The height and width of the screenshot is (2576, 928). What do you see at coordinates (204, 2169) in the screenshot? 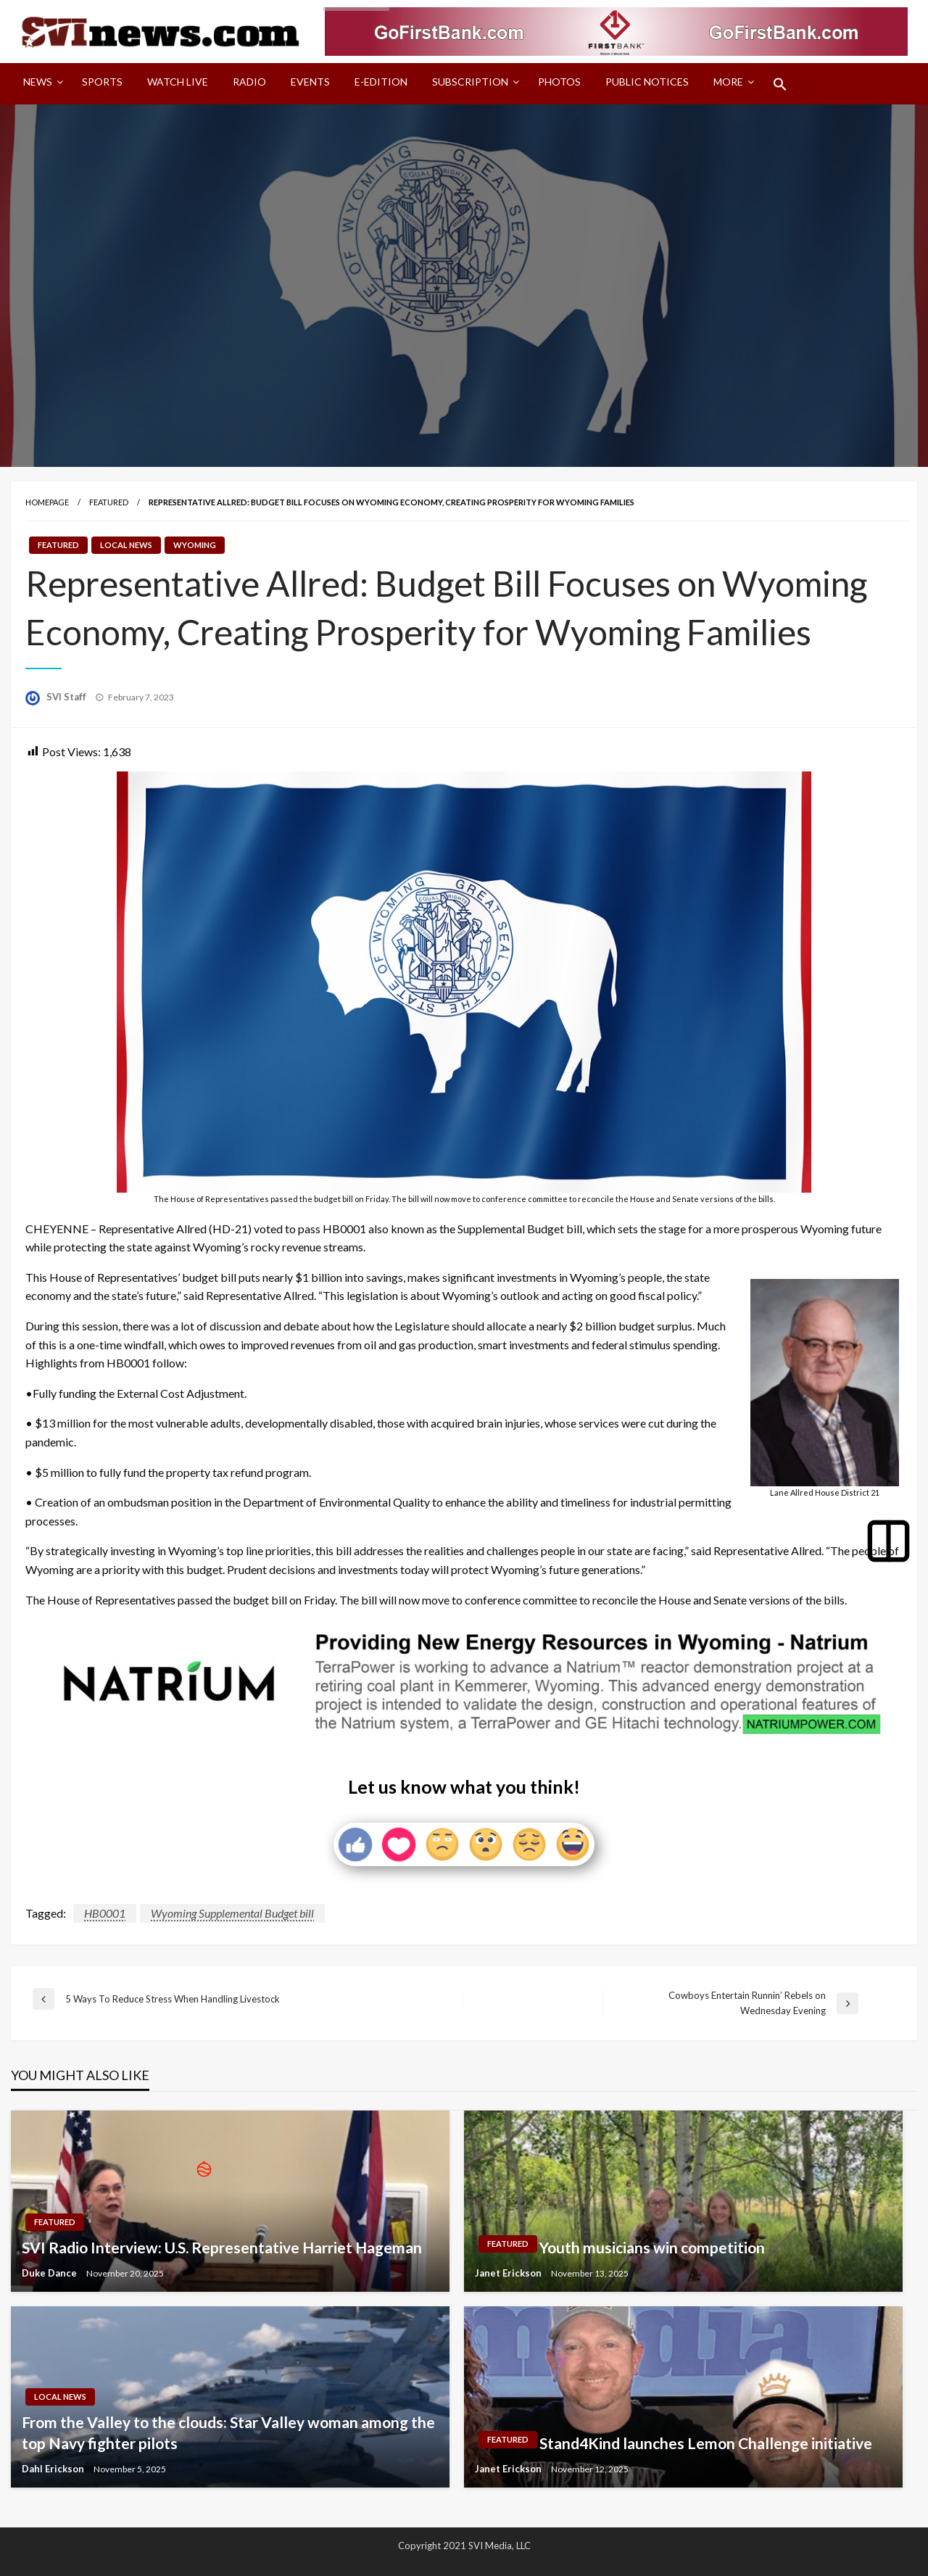
I see `holiday or seasonal decoration indicator` at bounding box center [204, 2169].